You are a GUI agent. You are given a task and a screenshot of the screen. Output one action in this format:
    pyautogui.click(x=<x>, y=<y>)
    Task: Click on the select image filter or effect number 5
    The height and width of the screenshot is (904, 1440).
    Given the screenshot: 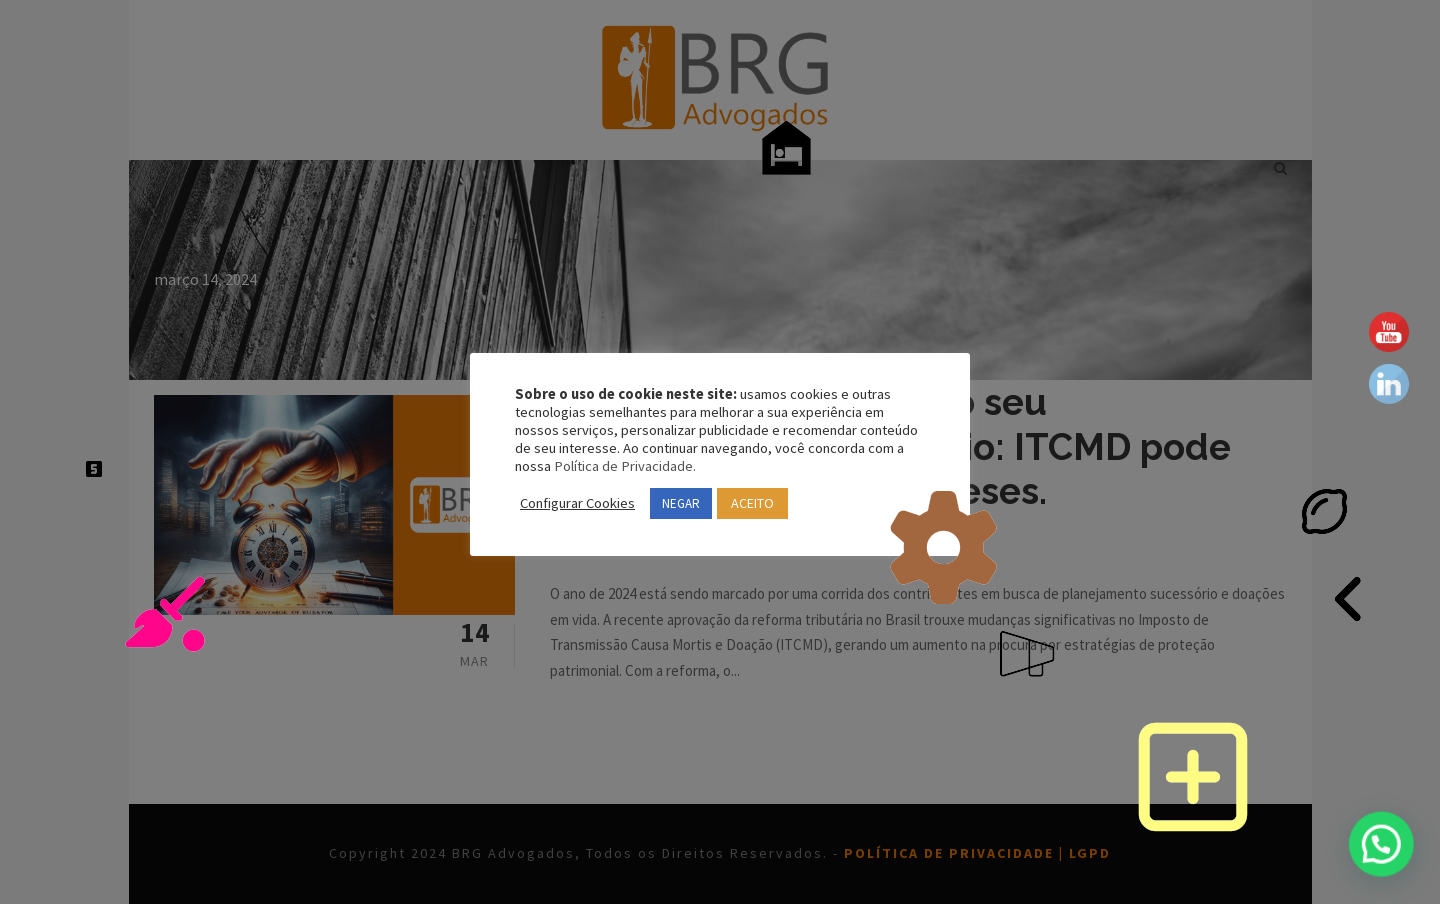 What is the action you would take?
    pyautogui.click(x=94, y=469)
    